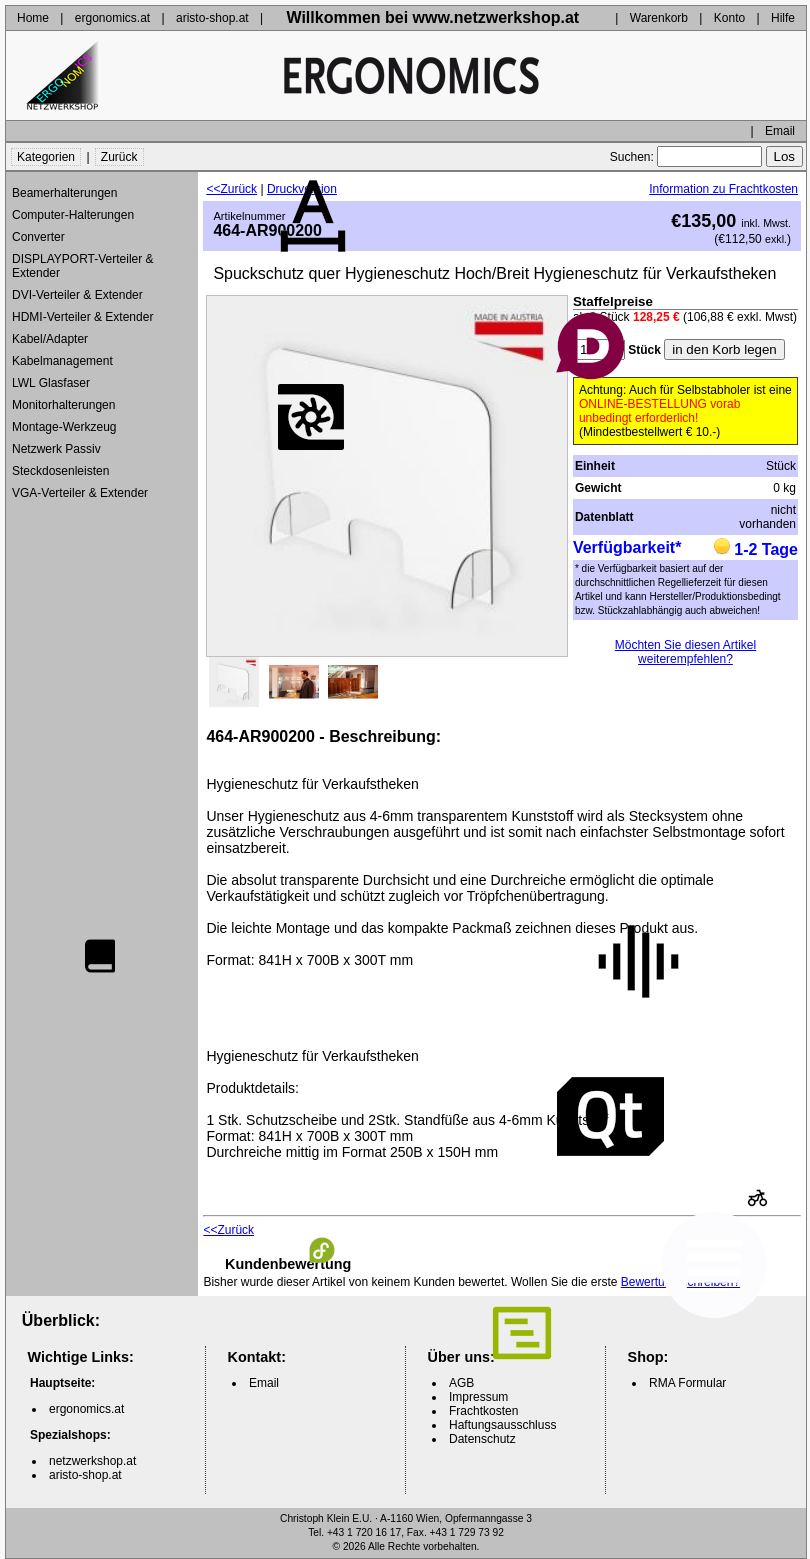 Image resolution: width=810 pixels, height=1559 pixels. What do you see at coordinates (591, 346) in the screenshot?
I see `open Disqus comments section` at bounding box center [591, 346].